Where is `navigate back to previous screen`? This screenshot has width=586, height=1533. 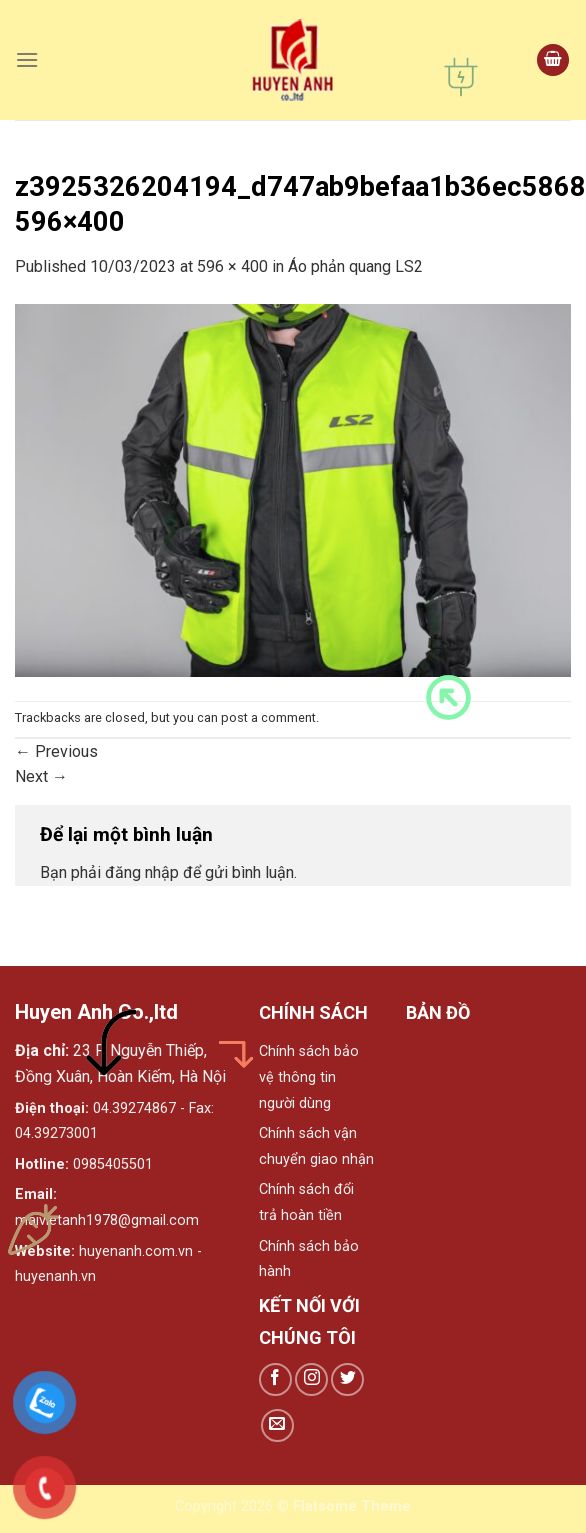 navigate back to previous screen is located at coordinates (448, 697).